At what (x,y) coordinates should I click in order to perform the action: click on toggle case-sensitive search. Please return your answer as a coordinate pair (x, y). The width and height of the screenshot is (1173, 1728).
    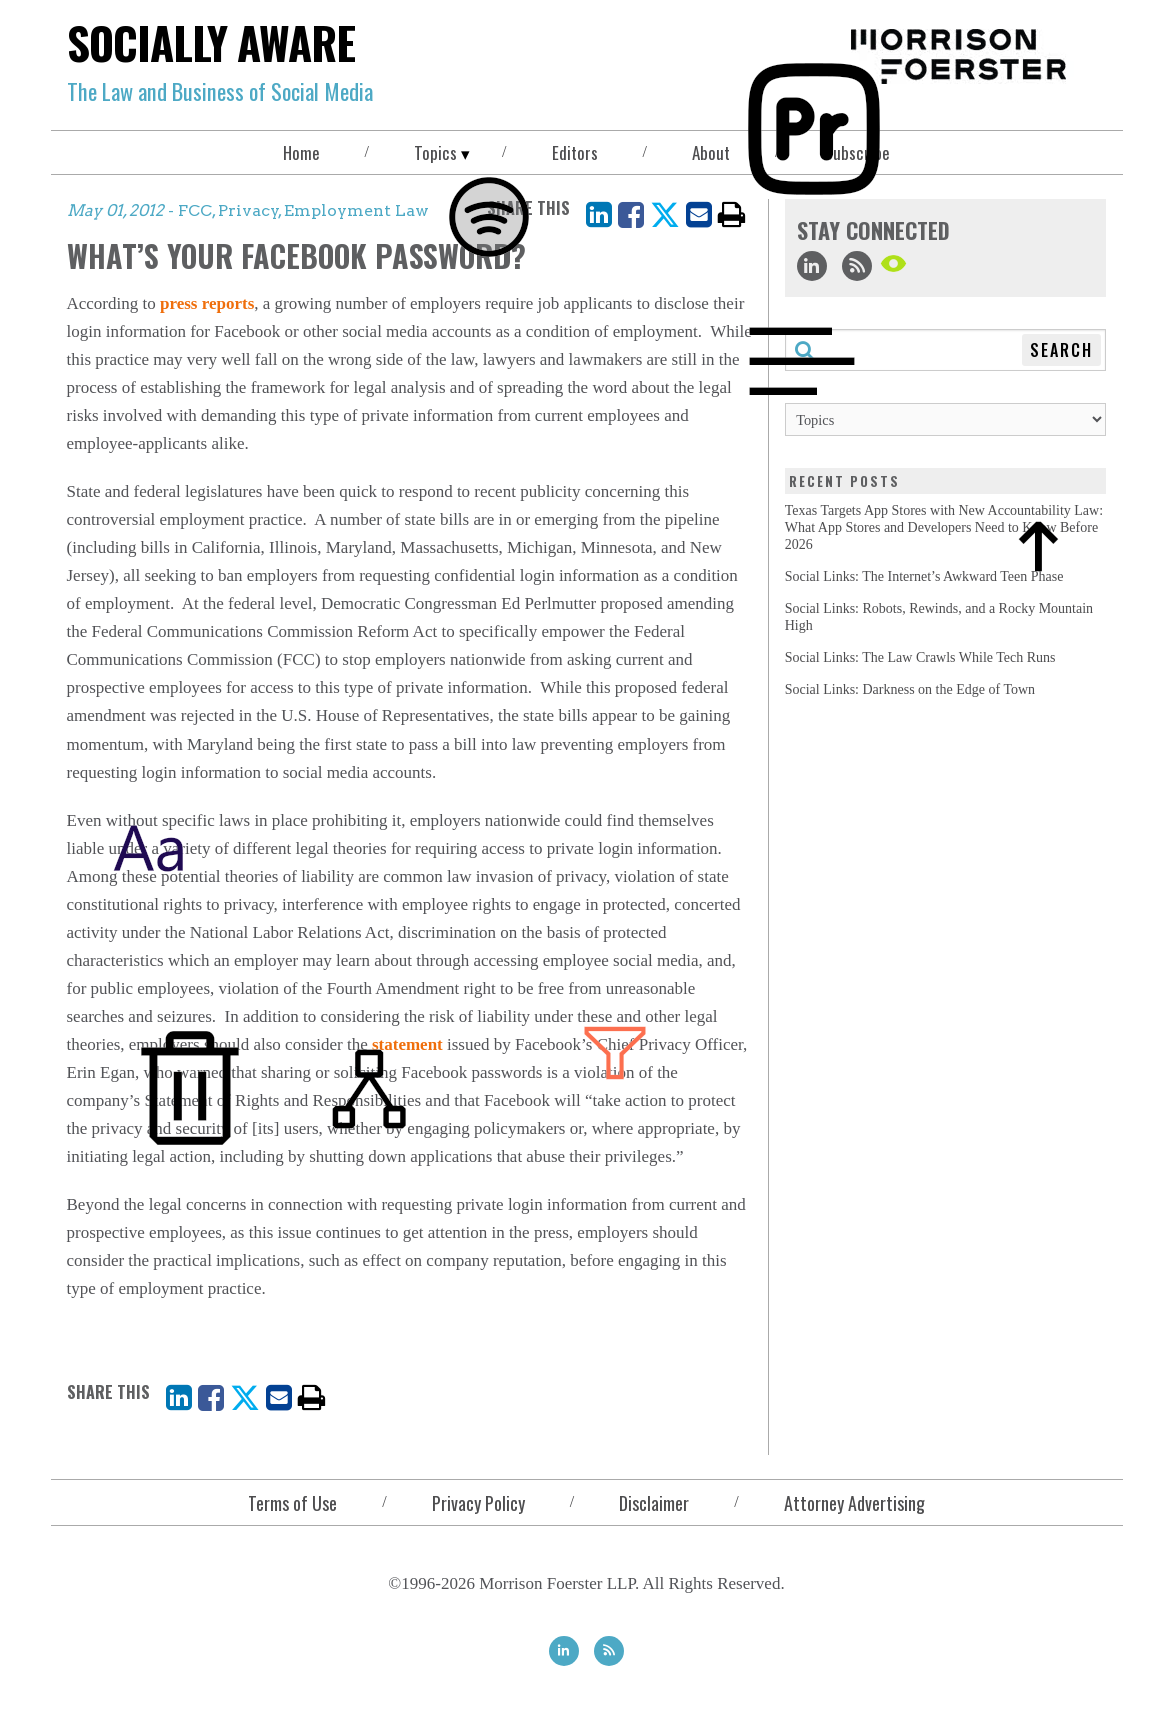
    Looking at the image, I should click on (149, 849).